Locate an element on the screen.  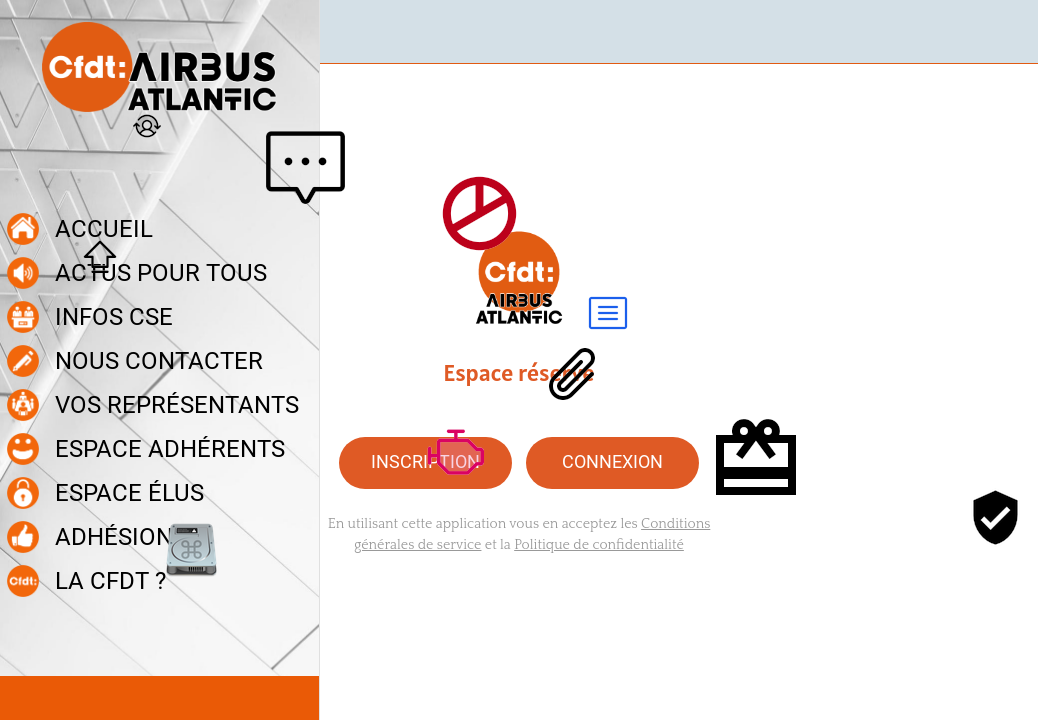
view or redeem a gift card is located at coordinates (756, 459).